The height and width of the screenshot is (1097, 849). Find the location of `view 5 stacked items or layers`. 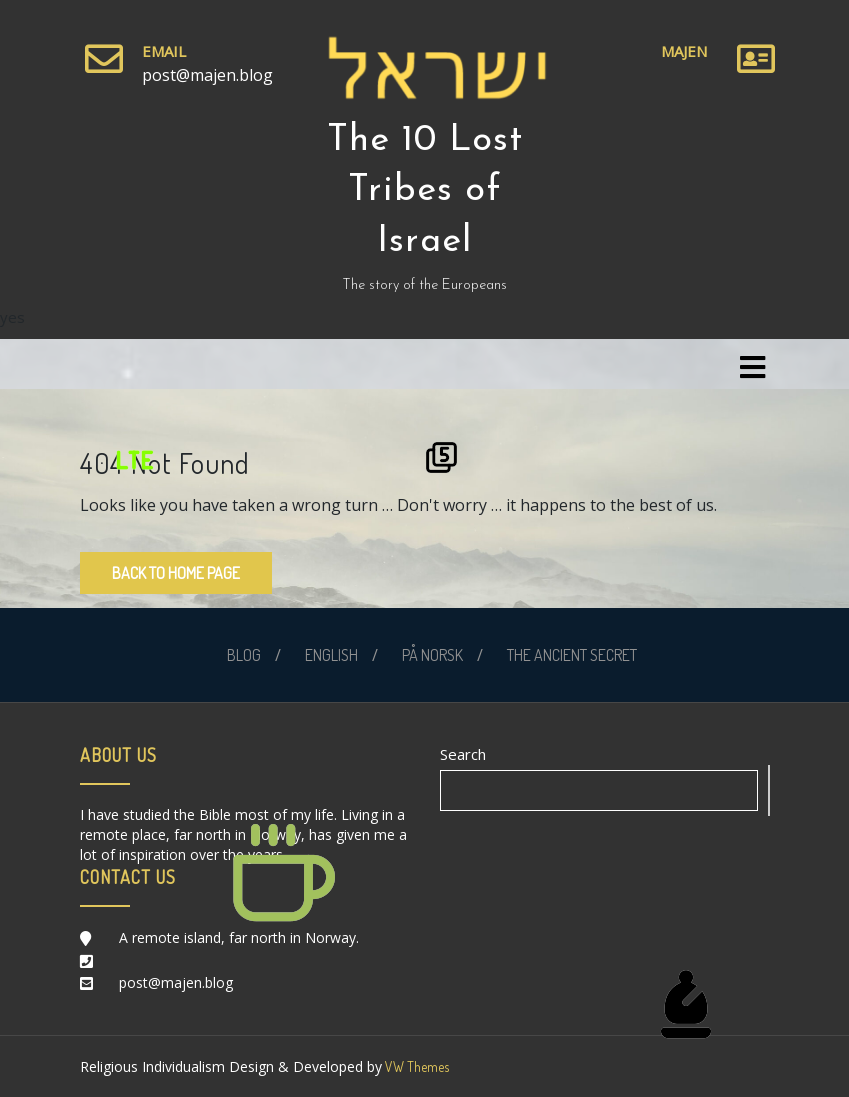

view 5 stacked items or layers is located at coordinates (441, 457).